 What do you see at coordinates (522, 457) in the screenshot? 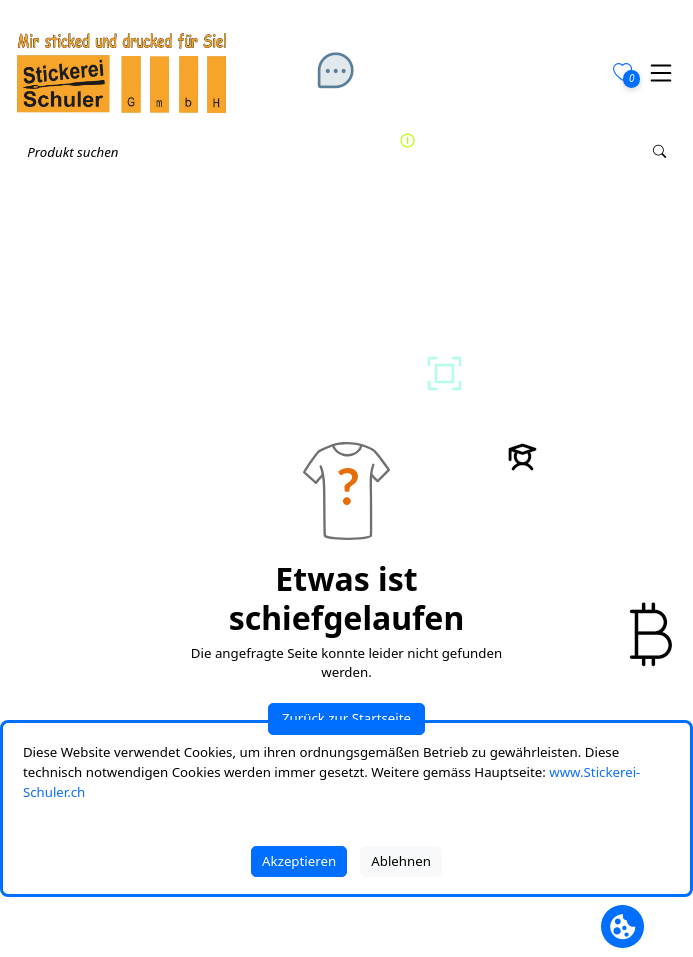
I see `view student profile` at bounding box center [522, 457].